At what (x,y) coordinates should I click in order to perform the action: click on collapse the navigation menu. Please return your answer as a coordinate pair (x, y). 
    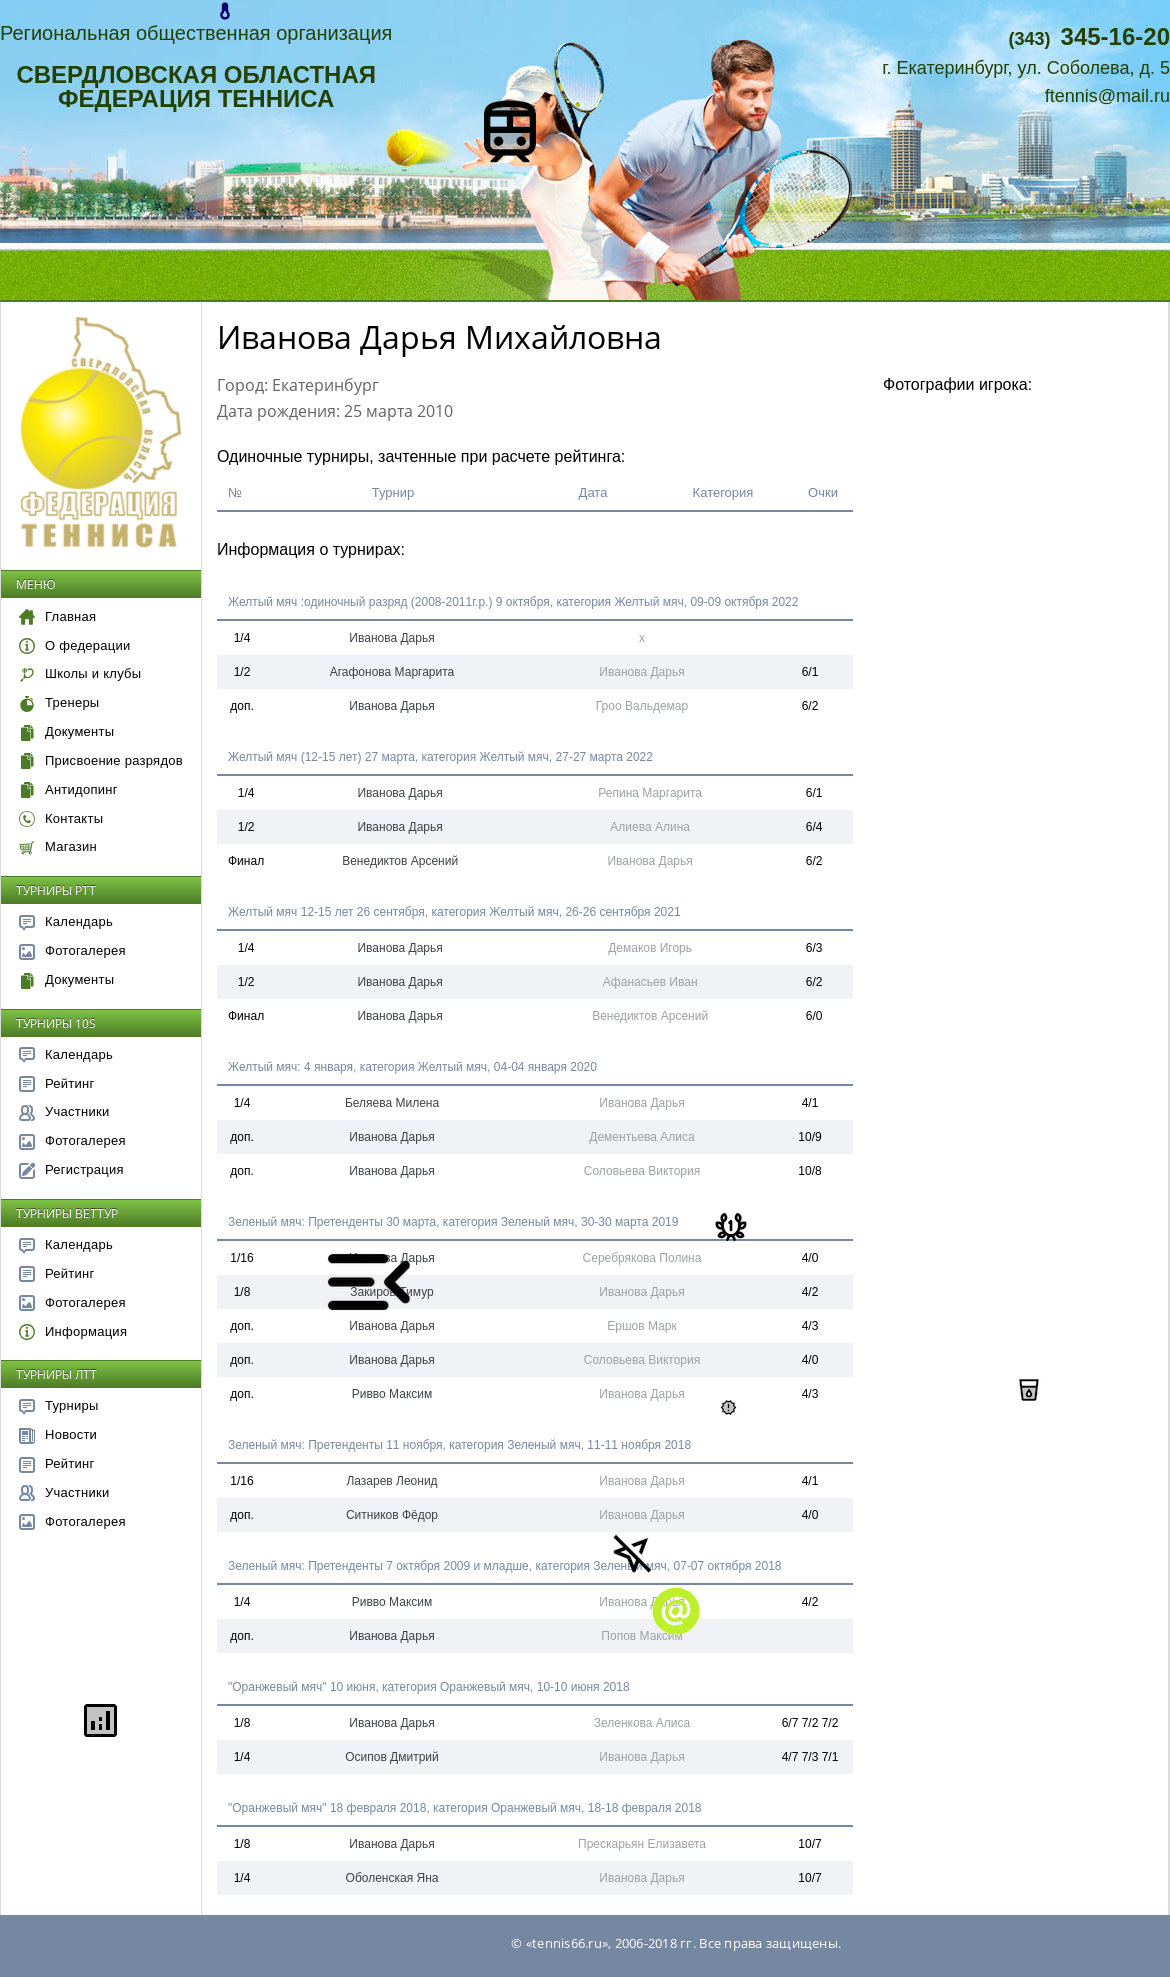
    Looking at the image, I should click on (370, 1282).